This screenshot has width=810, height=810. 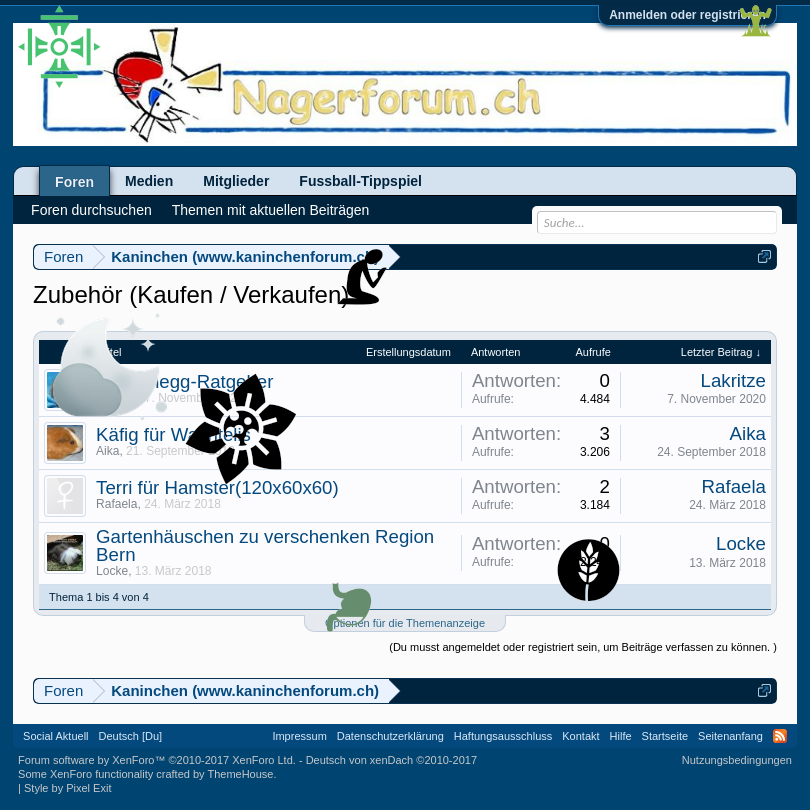 I want to click on indicates oat or grain ingredient, so click(x=588, y=569).